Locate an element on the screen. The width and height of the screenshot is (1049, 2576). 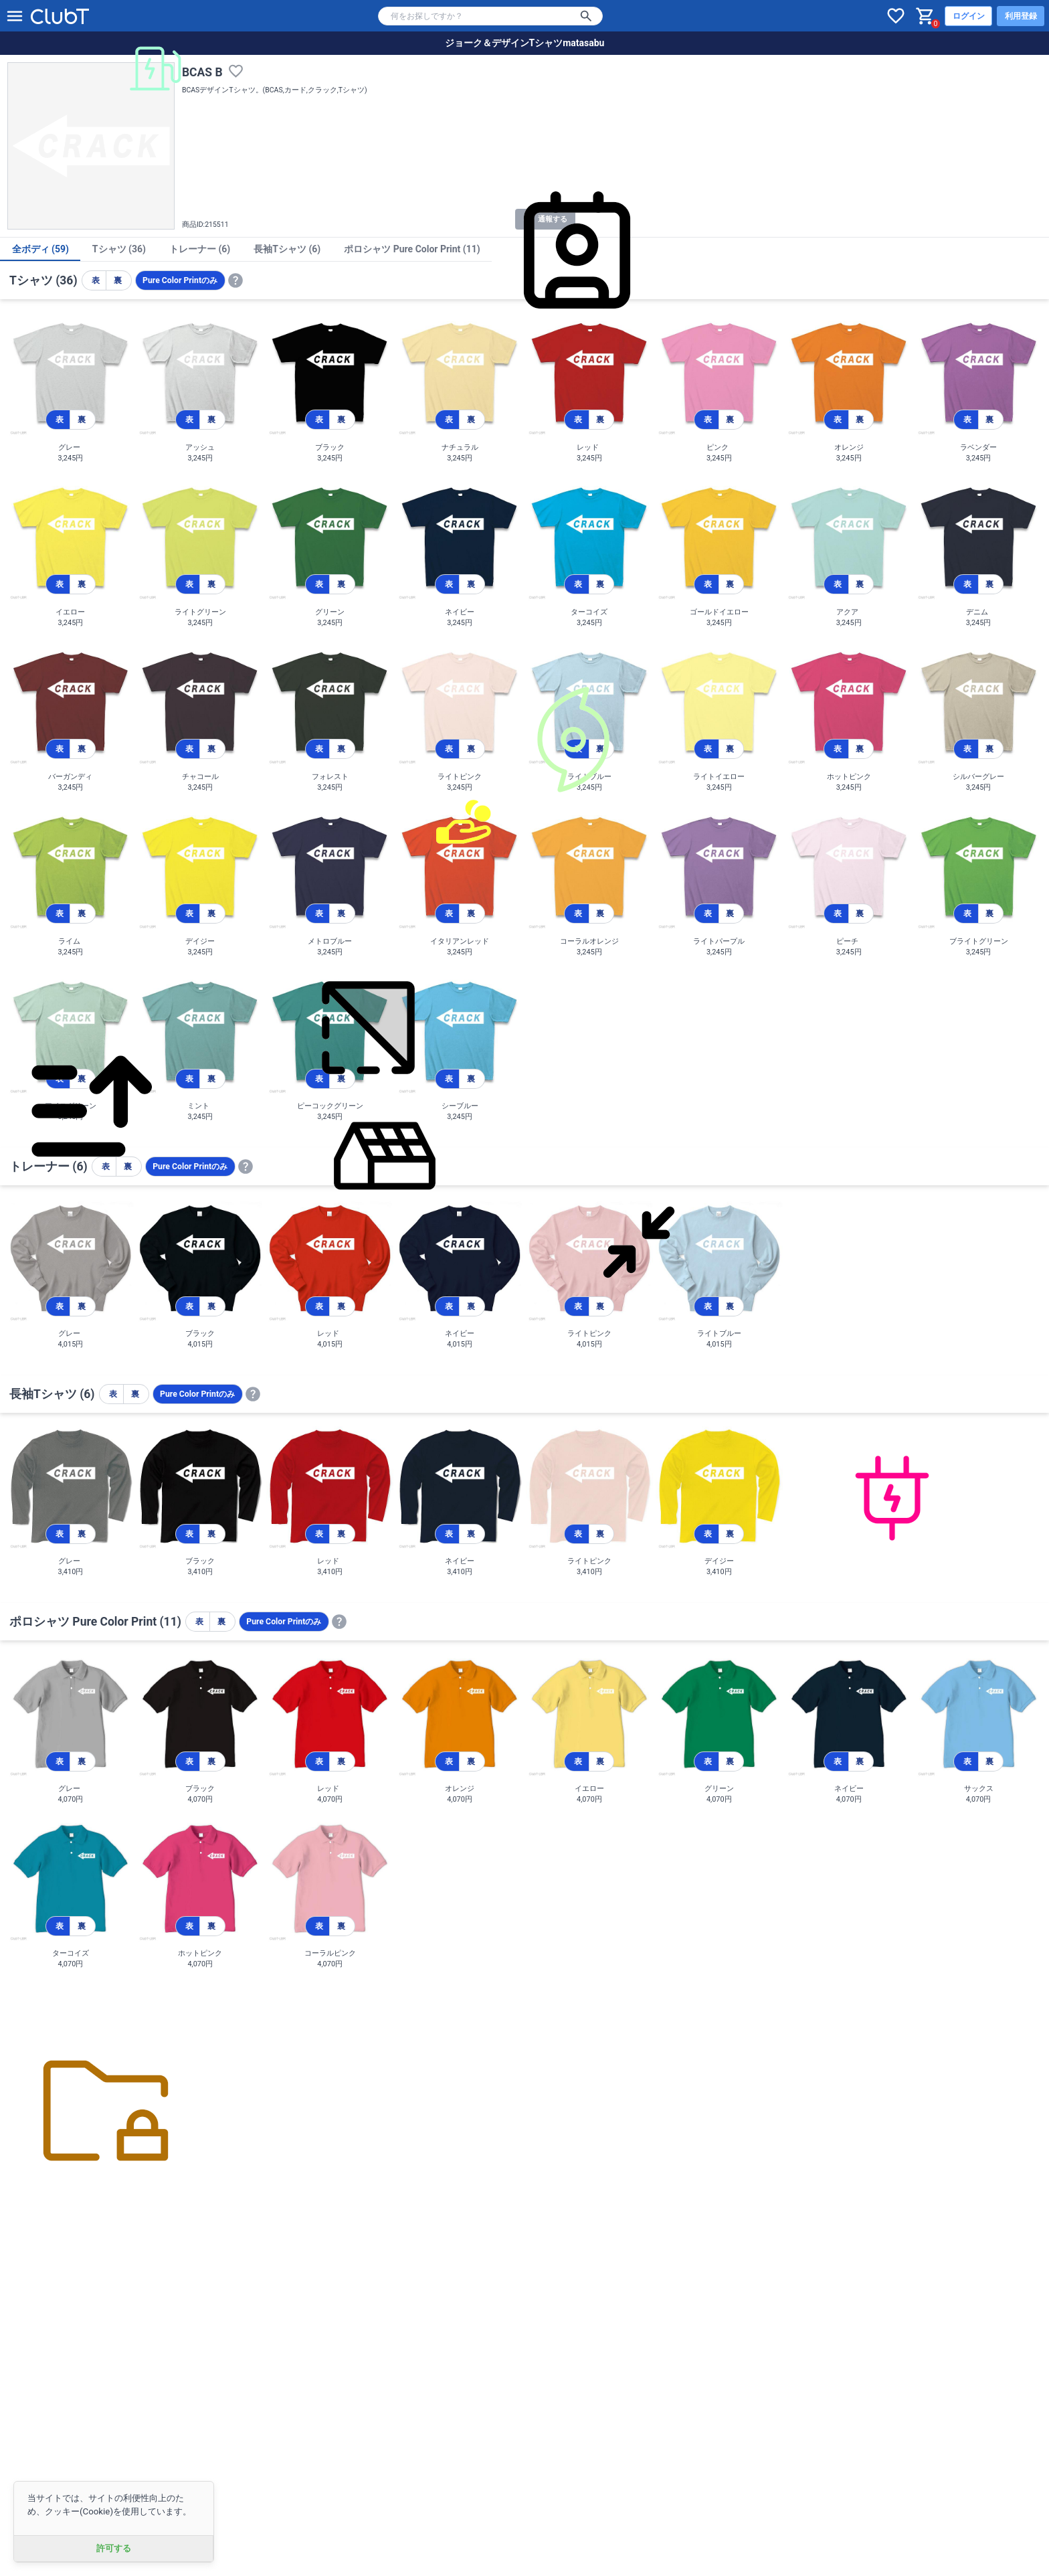
minimize or collapse window is located at coordinates (639, 1242).